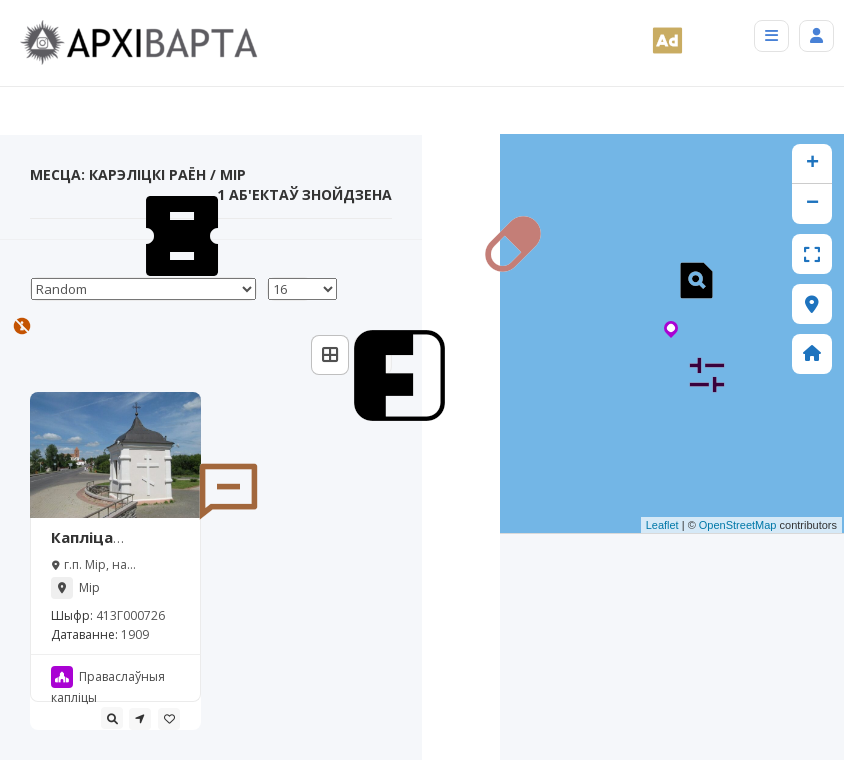 Image resolution: width=844 pixels, height=760 pixels. I want to click on information or help is unavailable, so click(22, 326).